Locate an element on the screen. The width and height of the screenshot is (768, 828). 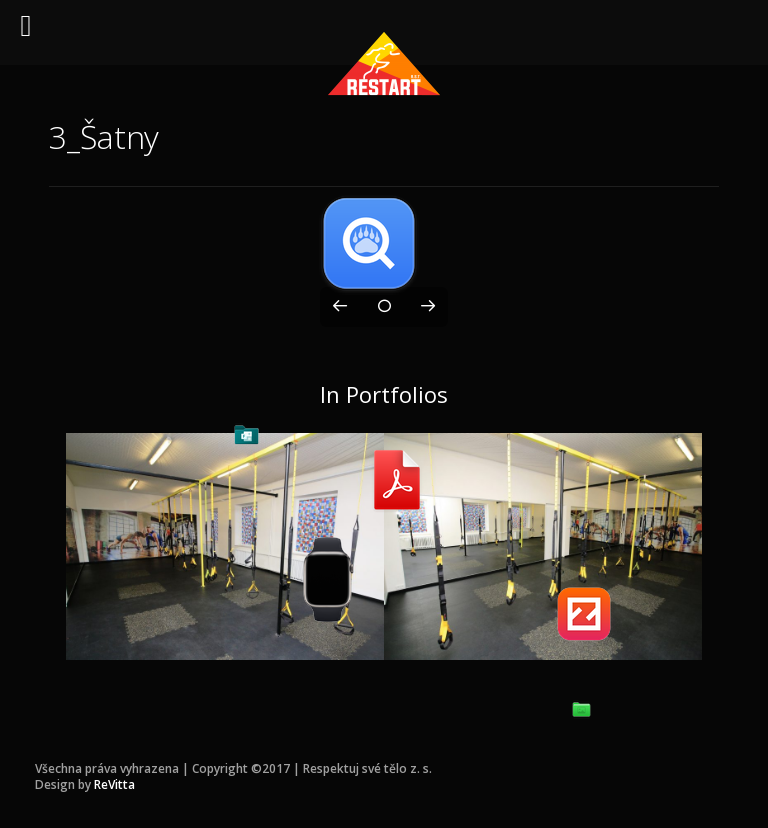
apple watch series 7 or 8 device icon is located at coordinates (327, 579).